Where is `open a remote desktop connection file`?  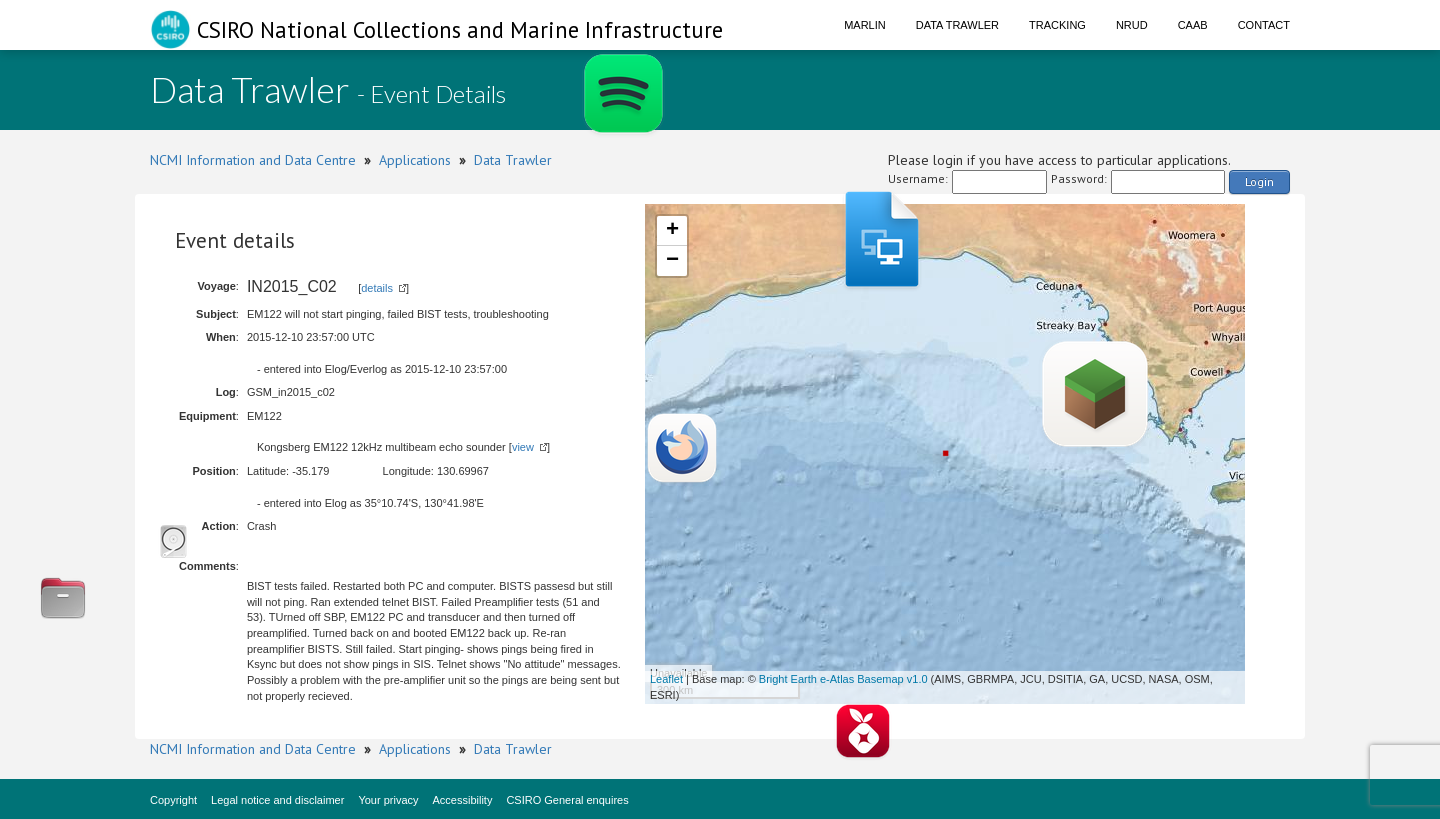 open a remote desktop connection file is located at coordinates (882, 241).